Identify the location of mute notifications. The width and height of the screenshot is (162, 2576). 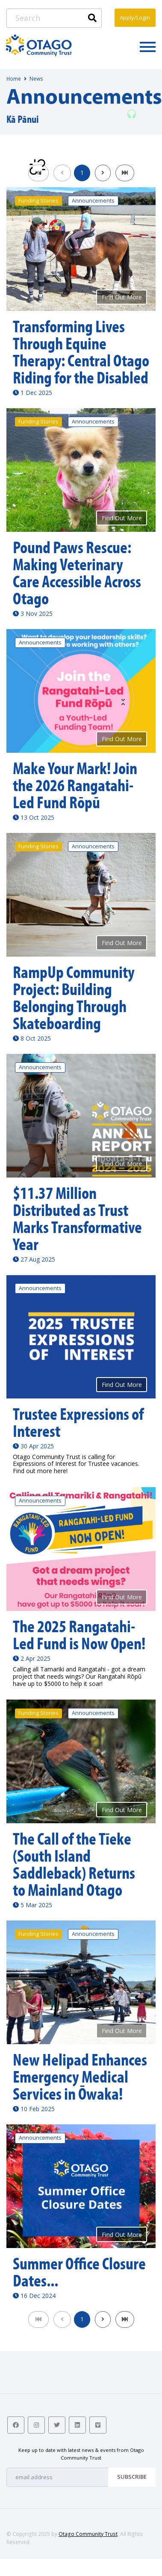
(130, 1131).